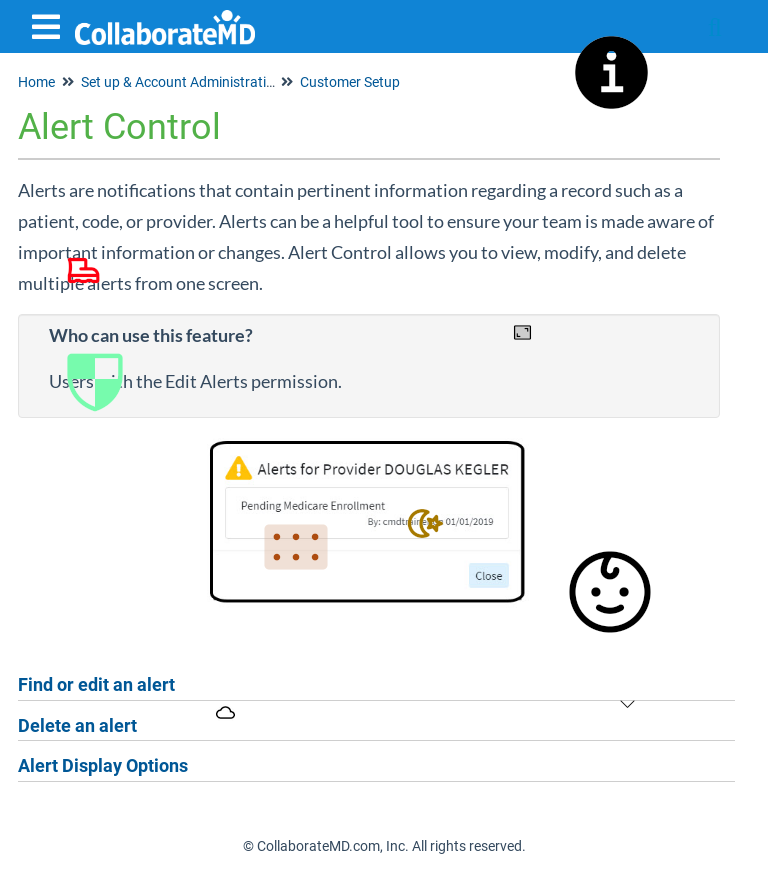  What do you see at coordinates (611, 72) in the screenshot?
I see `view more information or details` at bounding box center [611, 72].